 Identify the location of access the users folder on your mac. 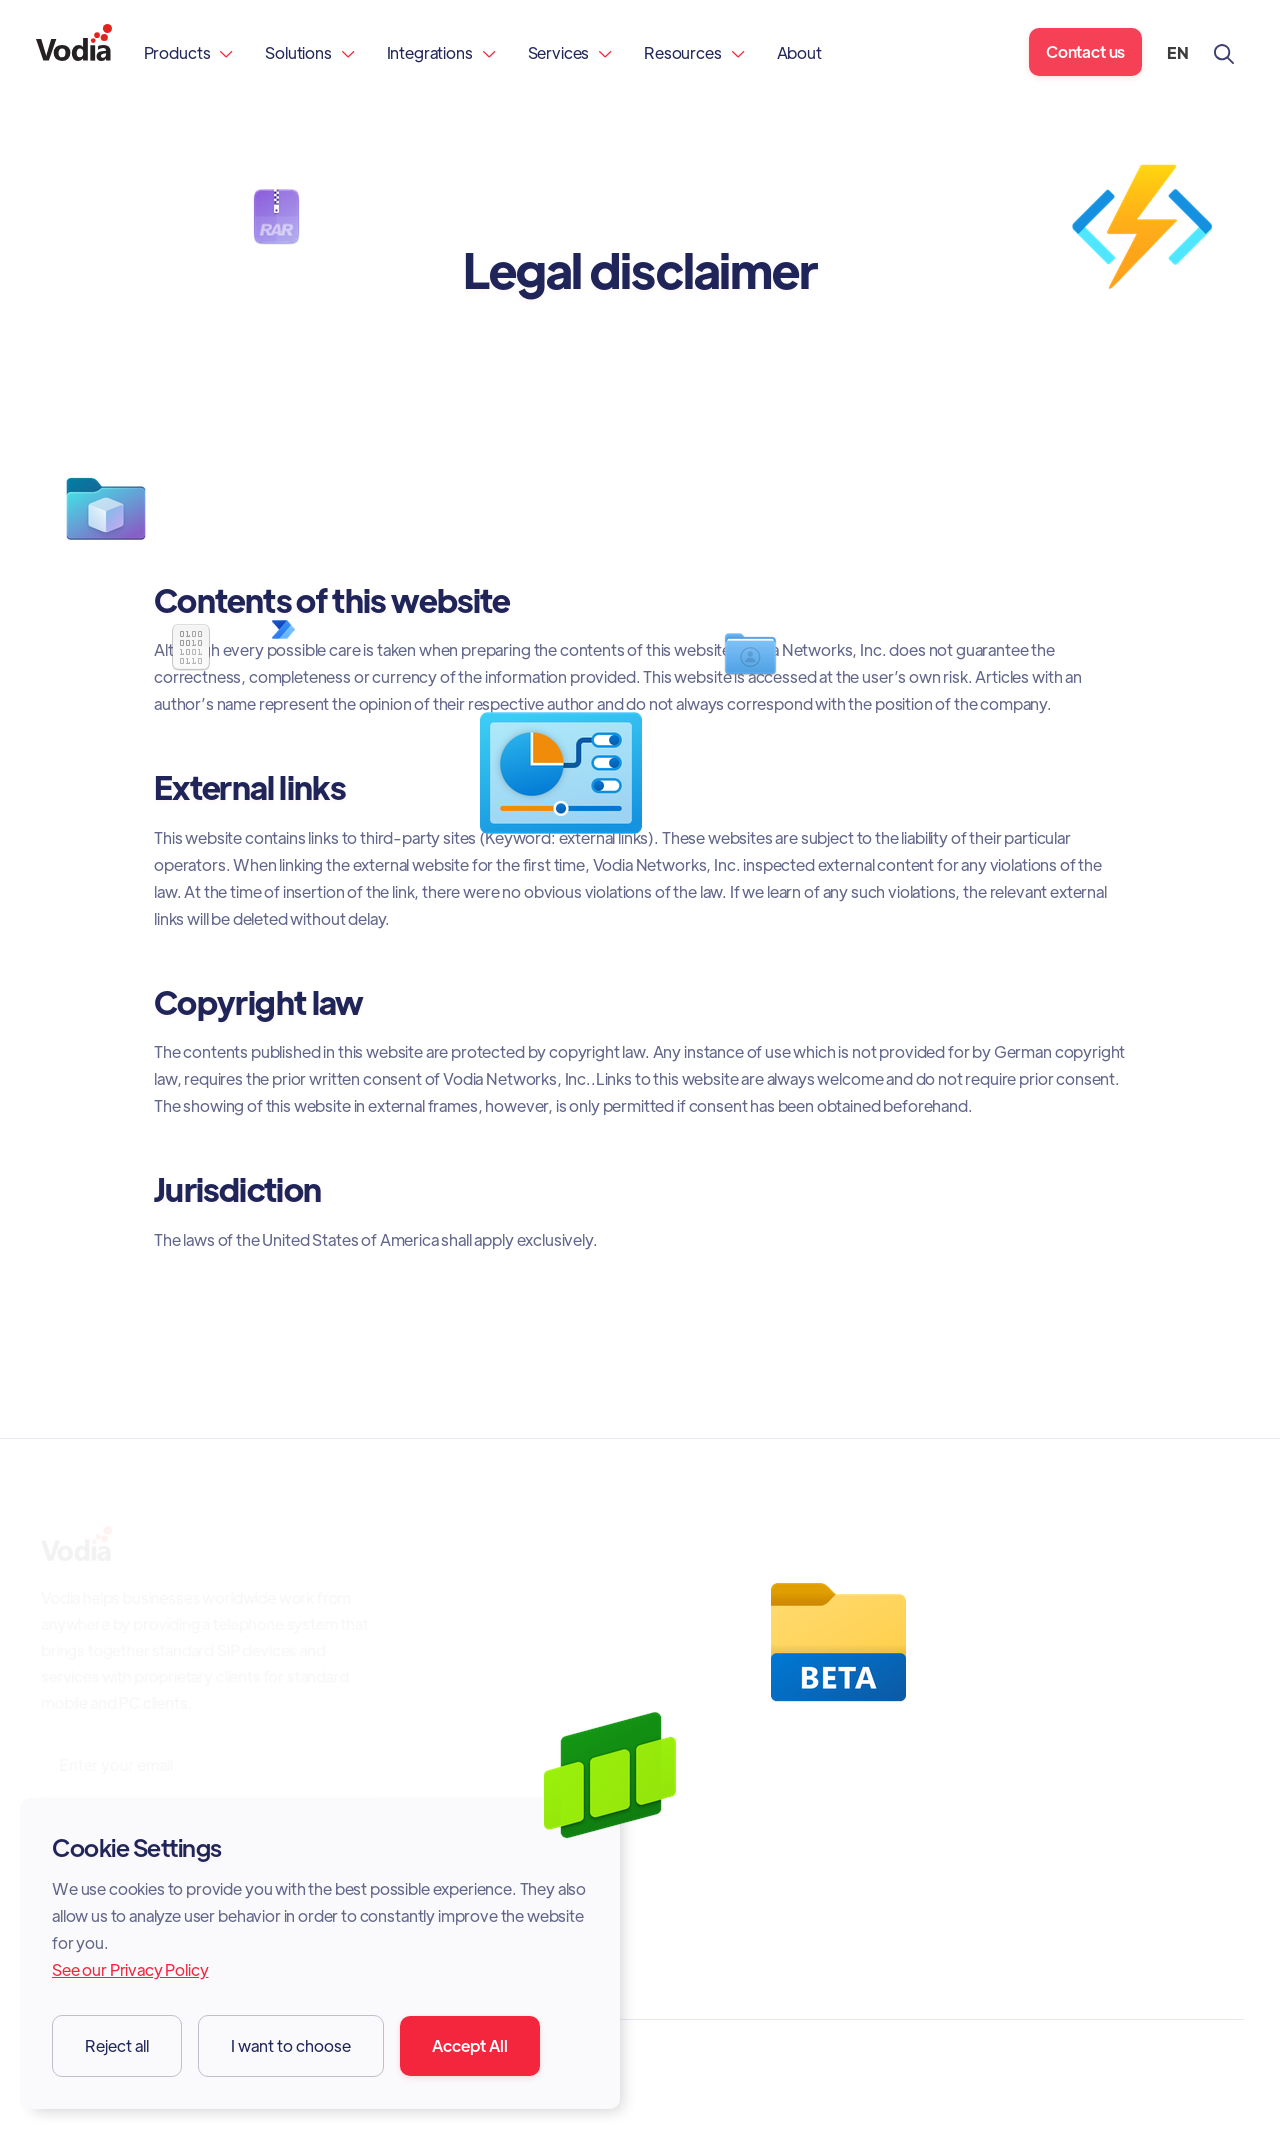
(750, 653).